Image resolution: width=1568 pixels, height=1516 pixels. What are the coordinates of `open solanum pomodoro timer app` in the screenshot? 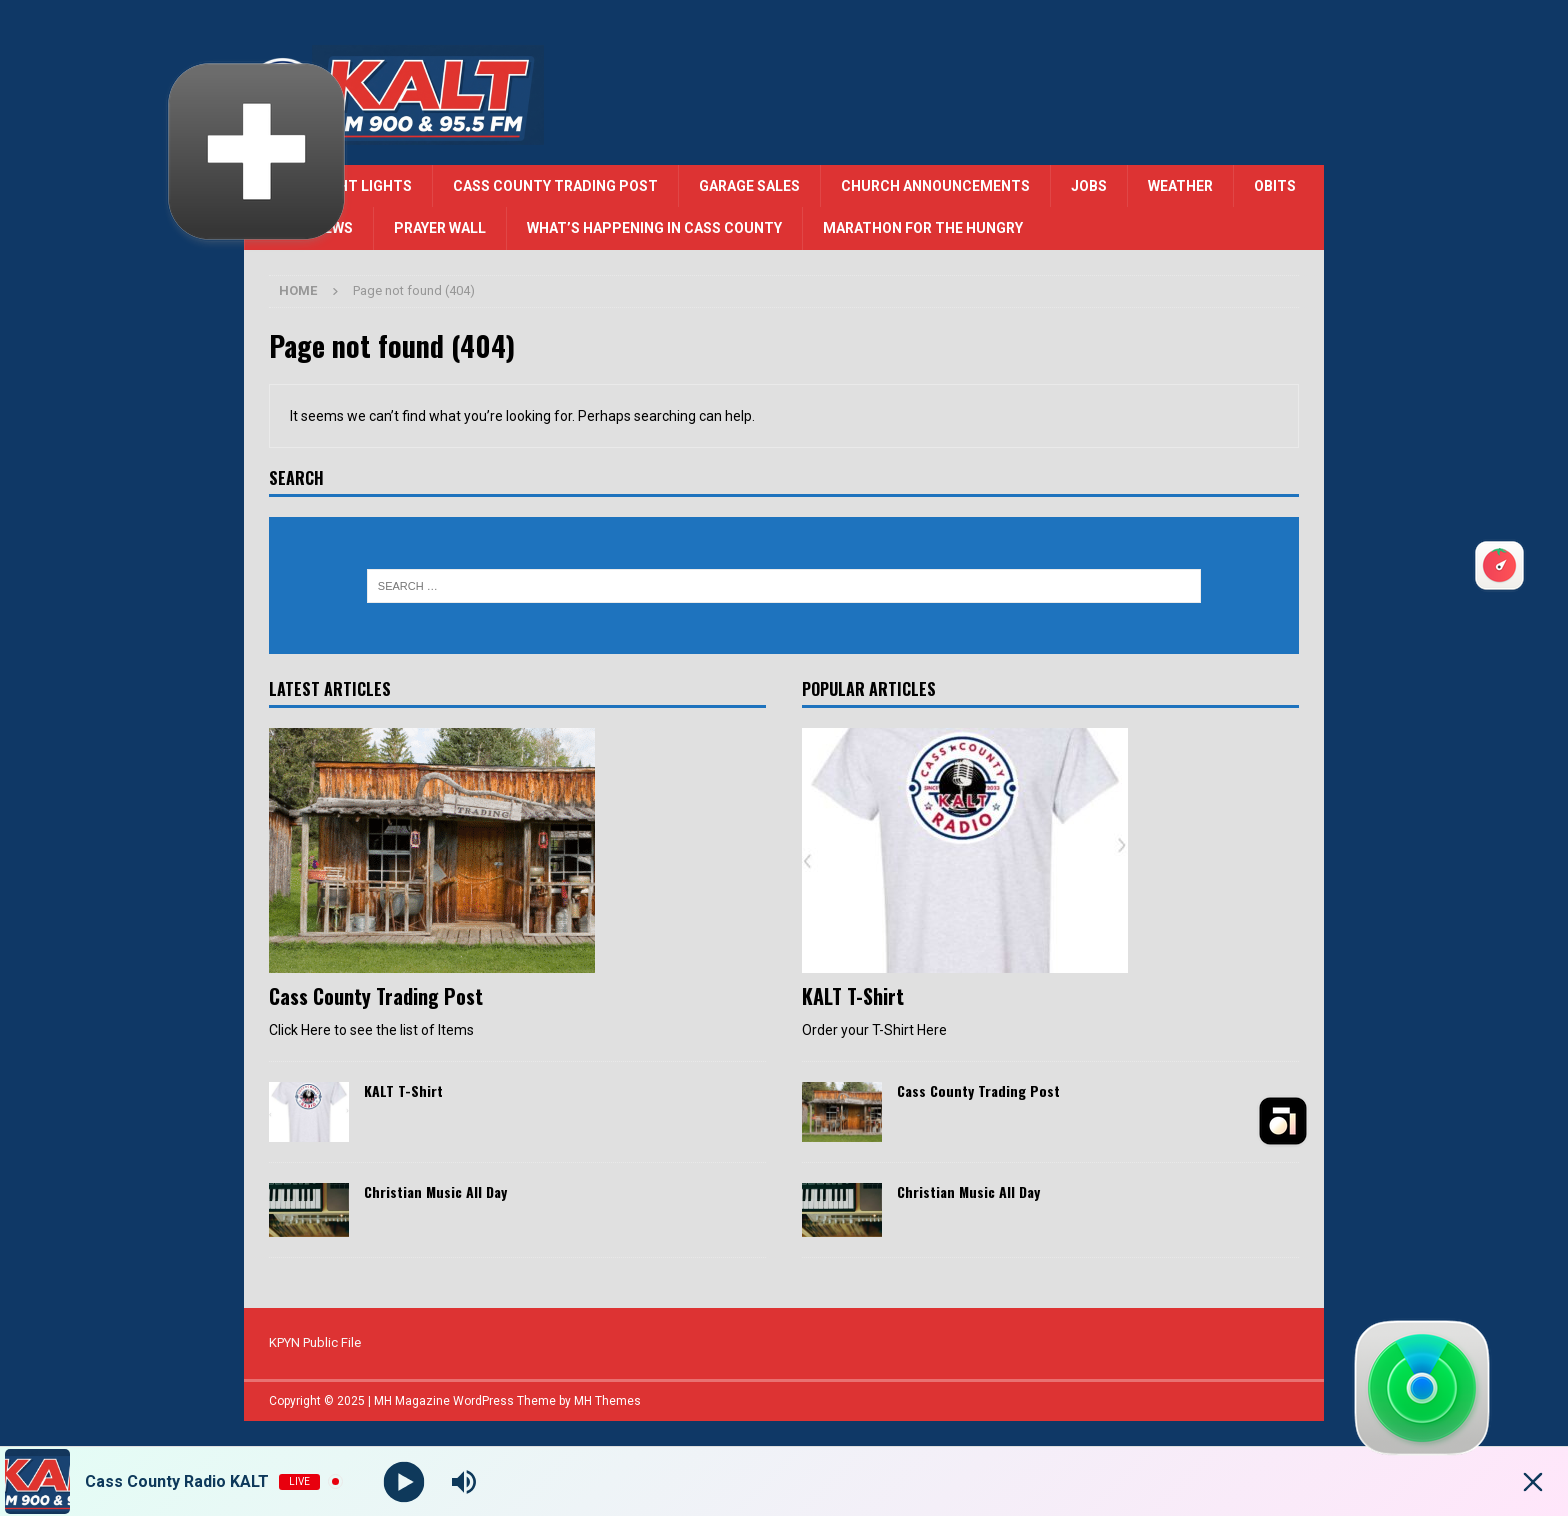 It's located at (1499, 565).